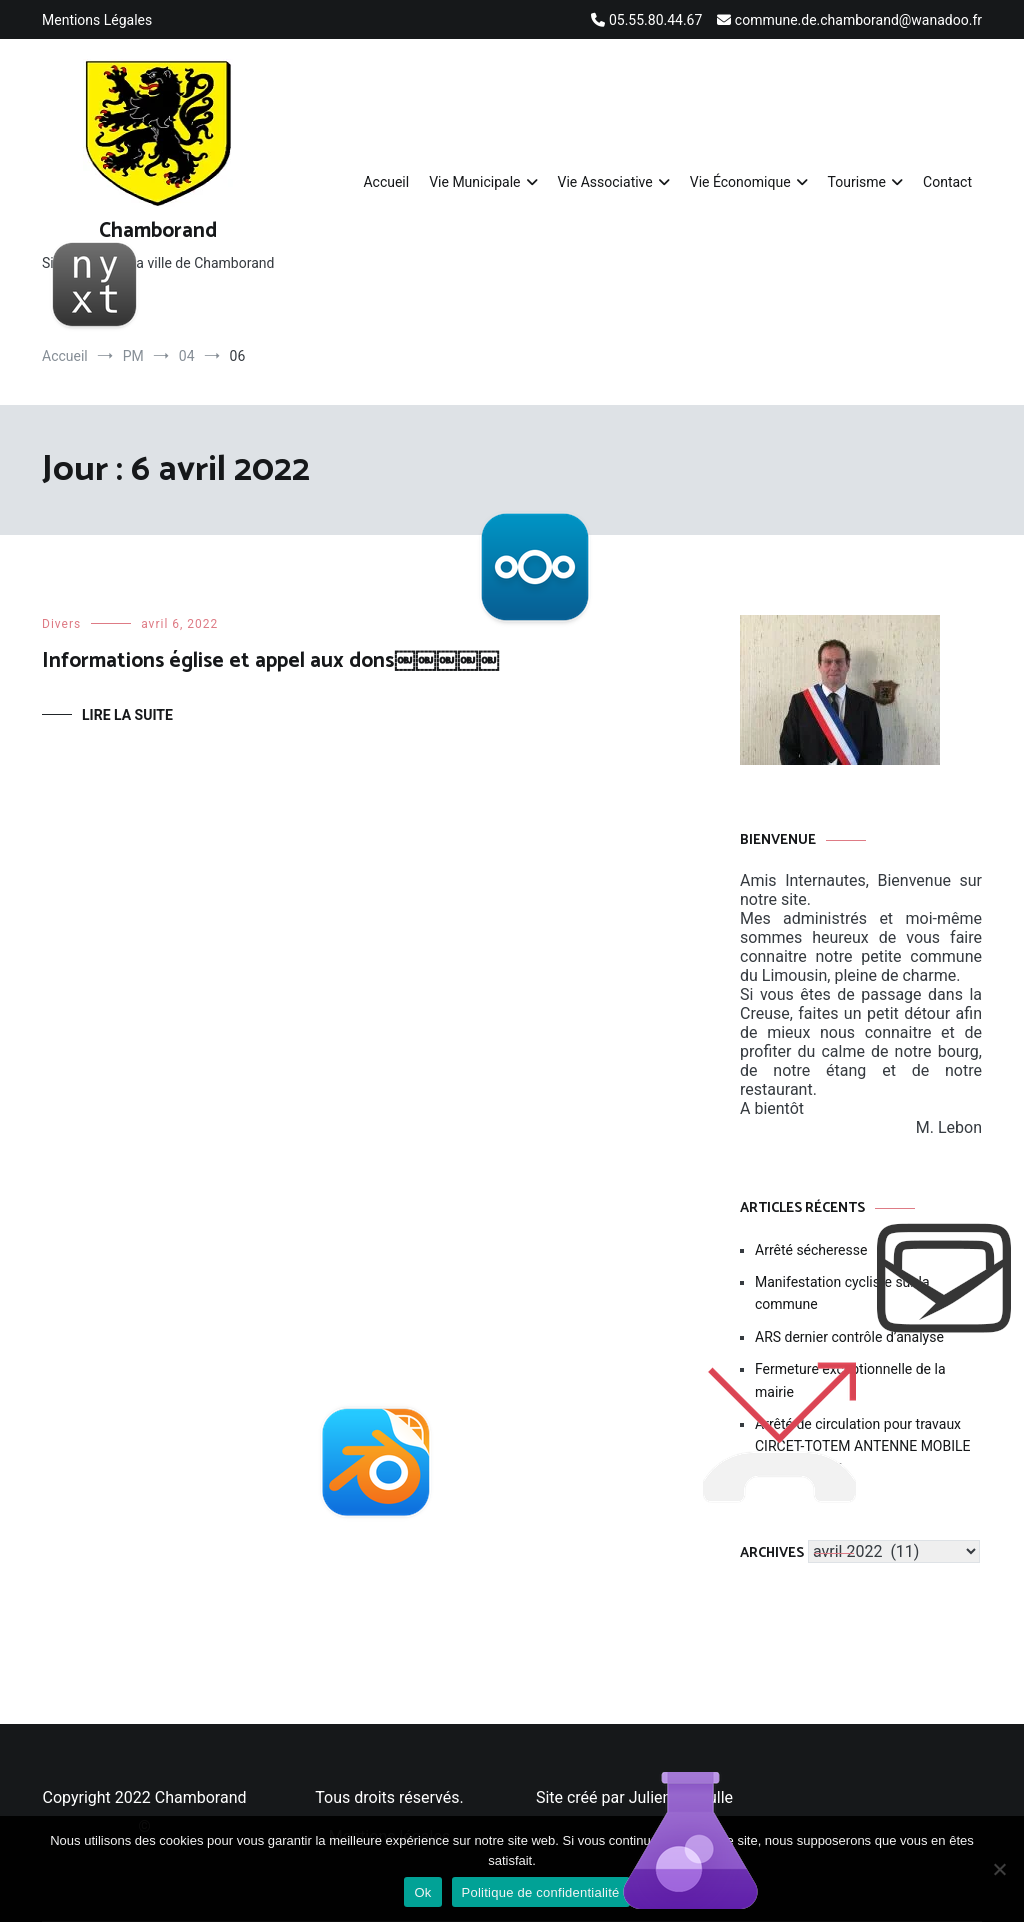 The width and height of the screenshot is (1024, 1922). I want to click on open Blender 3D modeling application, so click(376, 1462).